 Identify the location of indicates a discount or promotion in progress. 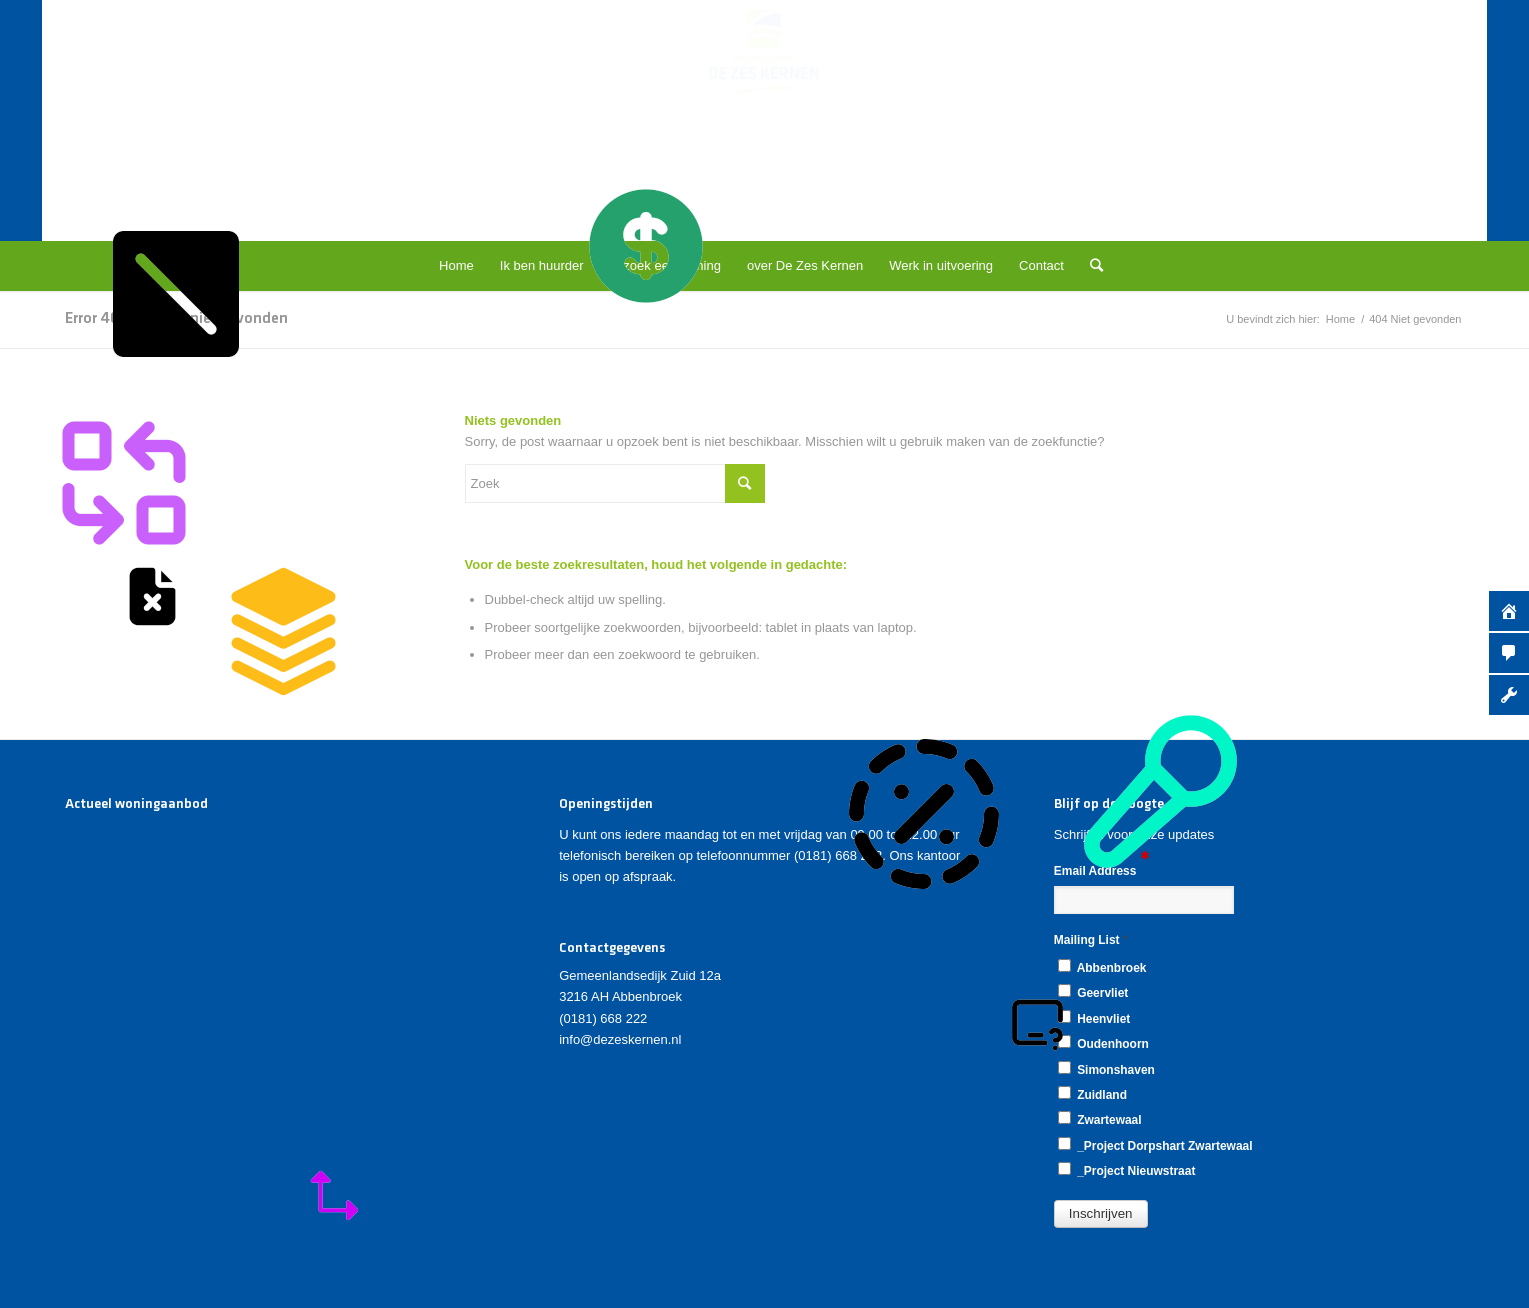
(924, 814).